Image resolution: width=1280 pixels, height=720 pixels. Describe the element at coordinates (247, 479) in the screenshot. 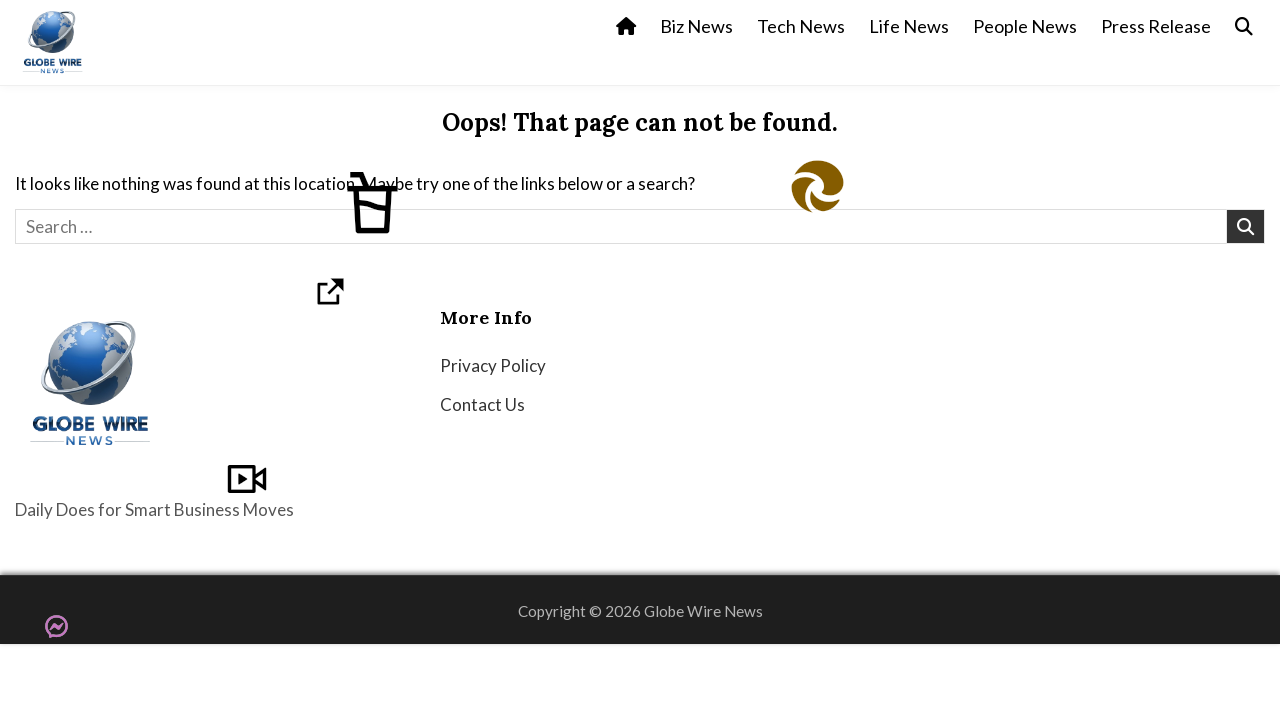

I see `start a live broadcast or stream` at that location.